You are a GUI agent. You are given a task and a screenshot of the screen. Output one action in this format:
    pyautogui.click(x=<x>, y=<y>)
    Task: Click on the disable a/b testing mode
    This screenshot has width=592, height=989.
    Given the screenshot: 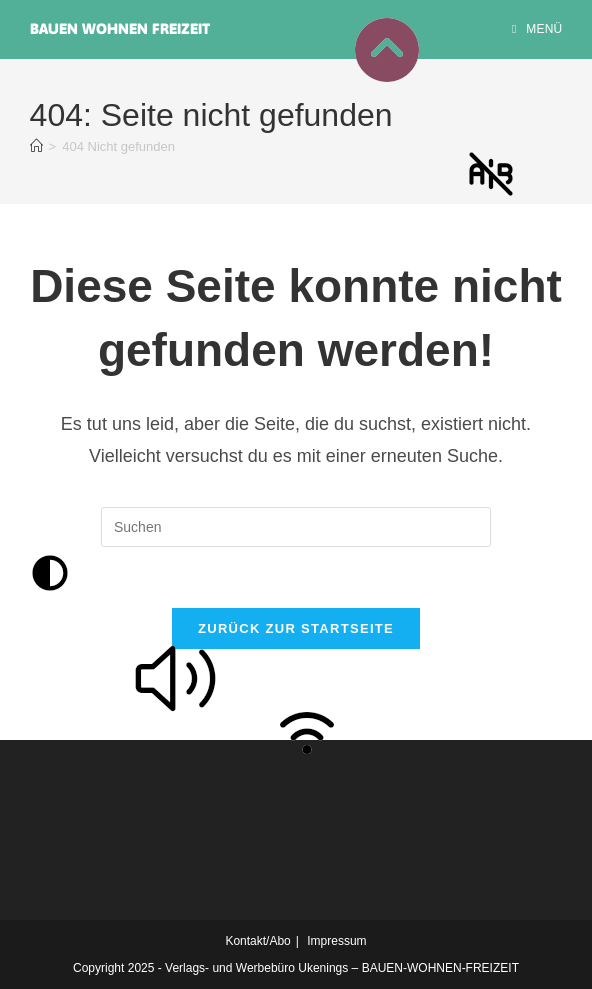 What is the action you would take?
    pyautogui.click(x=491, y=174)
    